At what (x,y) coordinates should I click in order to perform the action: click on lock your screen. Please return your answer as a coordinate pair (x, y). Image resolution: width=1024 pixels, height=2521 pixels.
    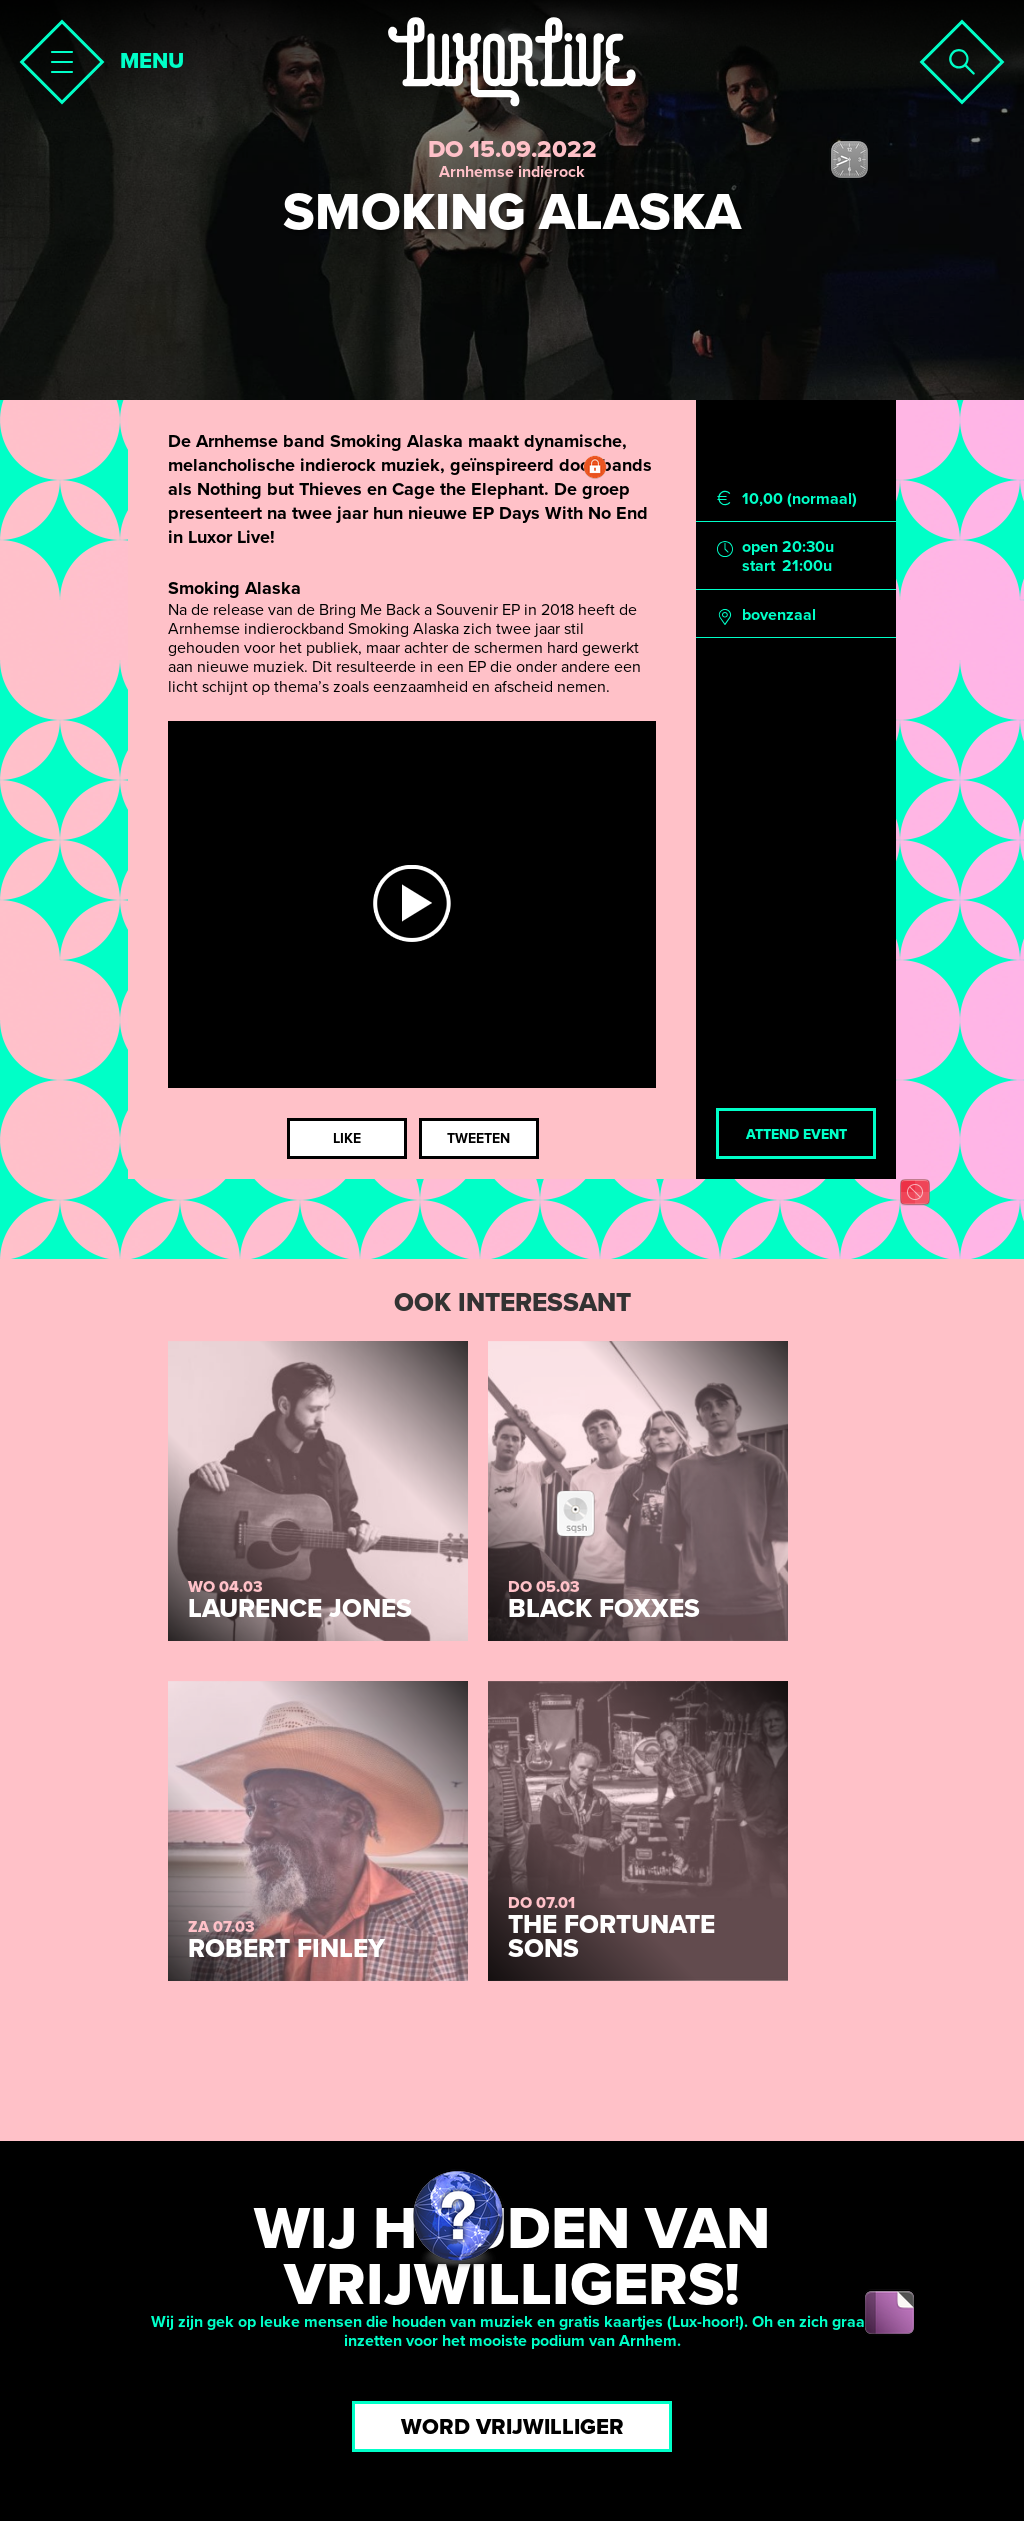
    Looking at the image, I should click on (595, 467).